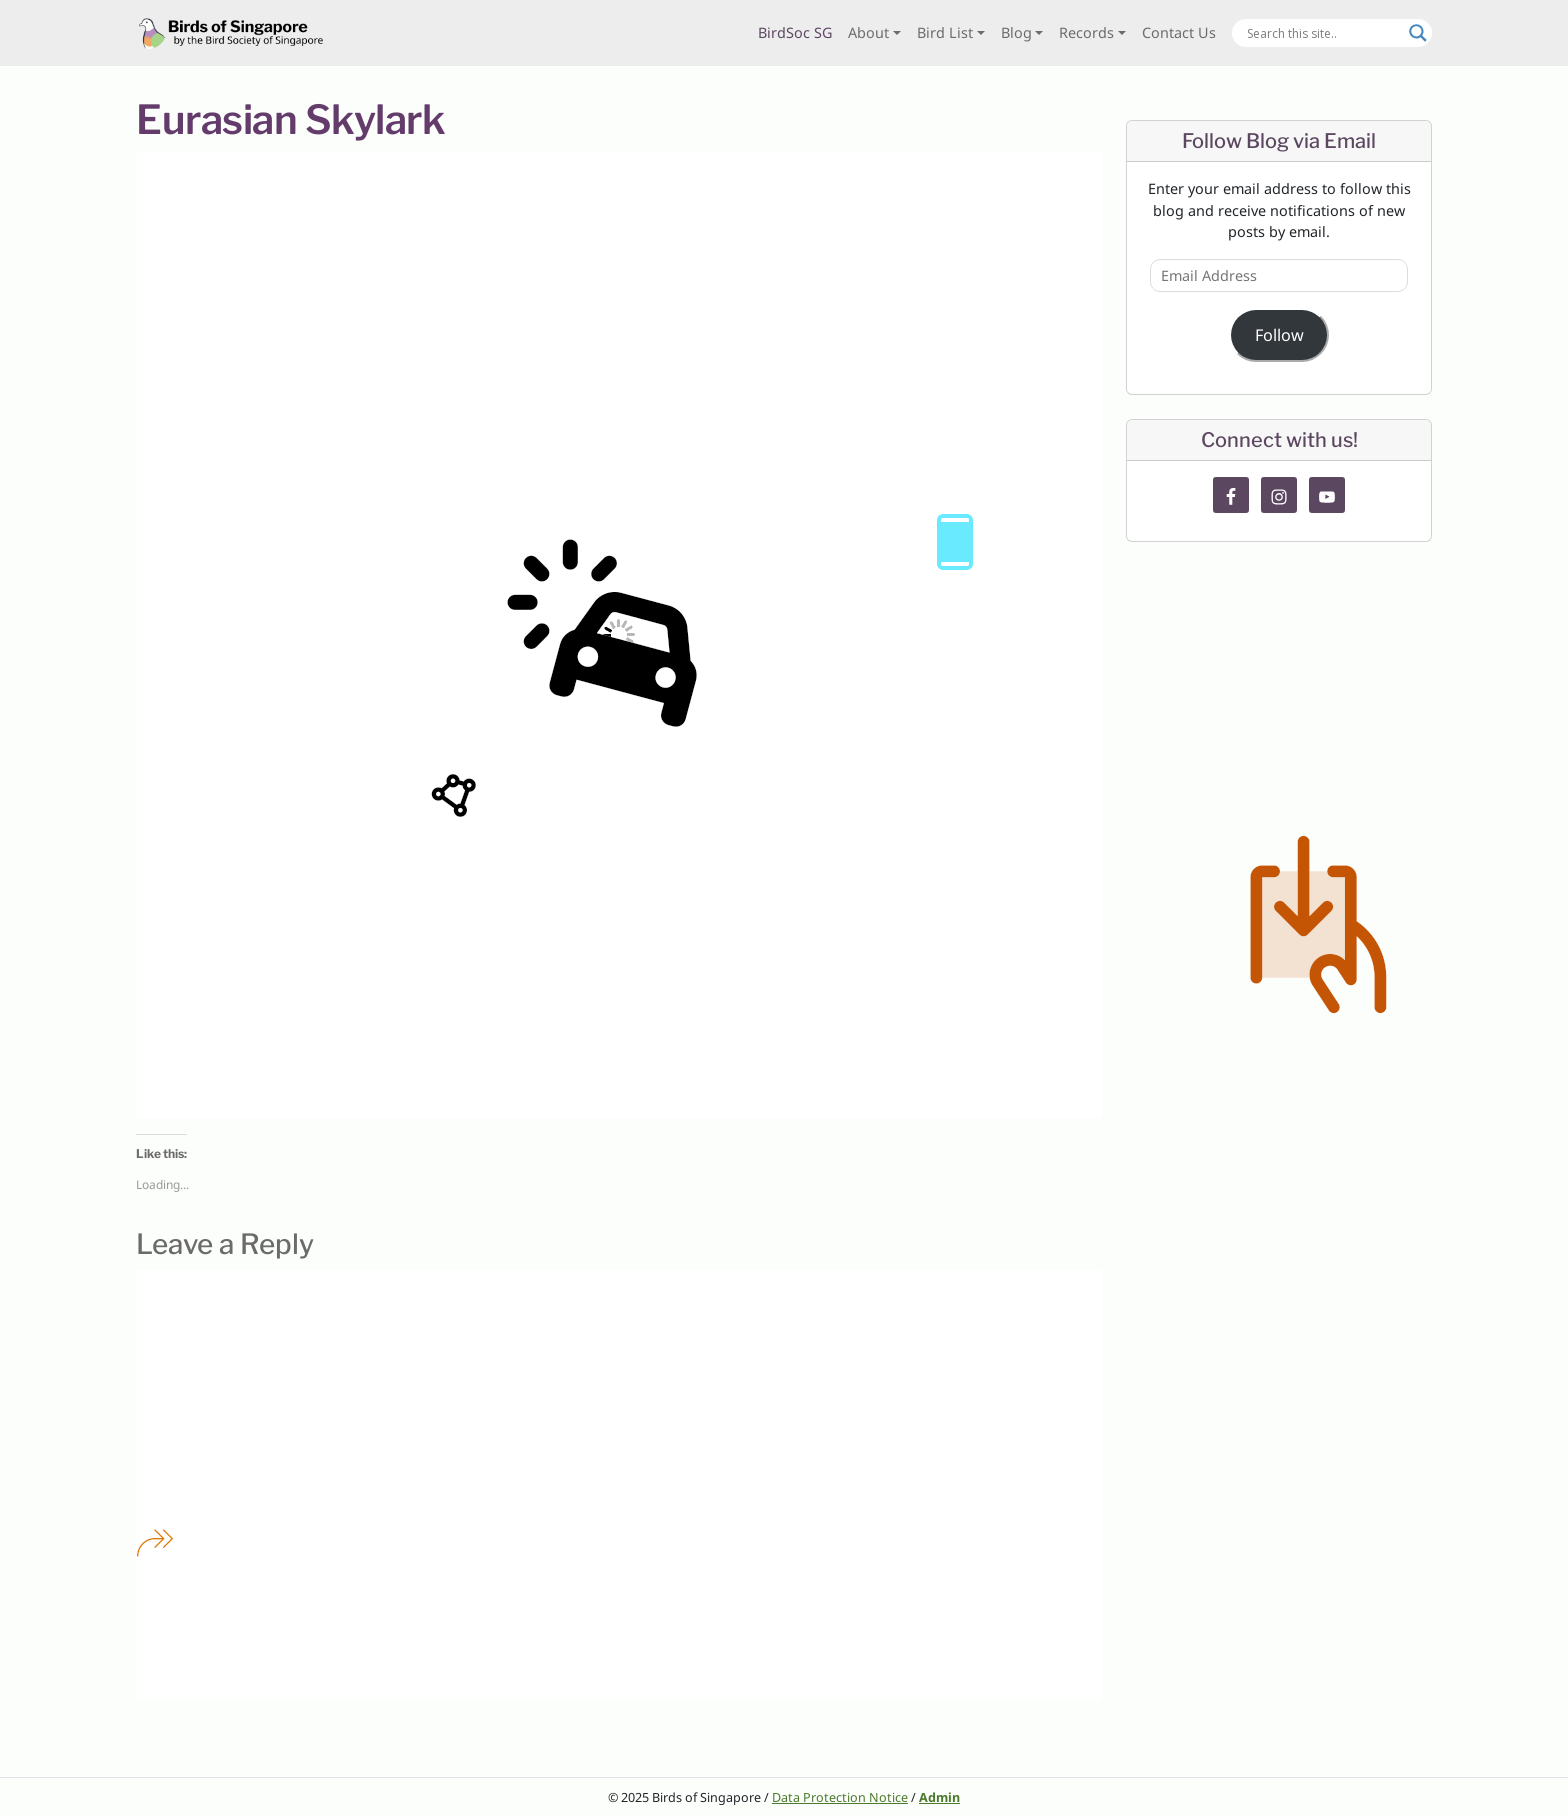 This screenshot has height=1816, width=1568. Describe the element at coordinates (955, 542) in the screenshot. I see `view mobile device settings` at that location.